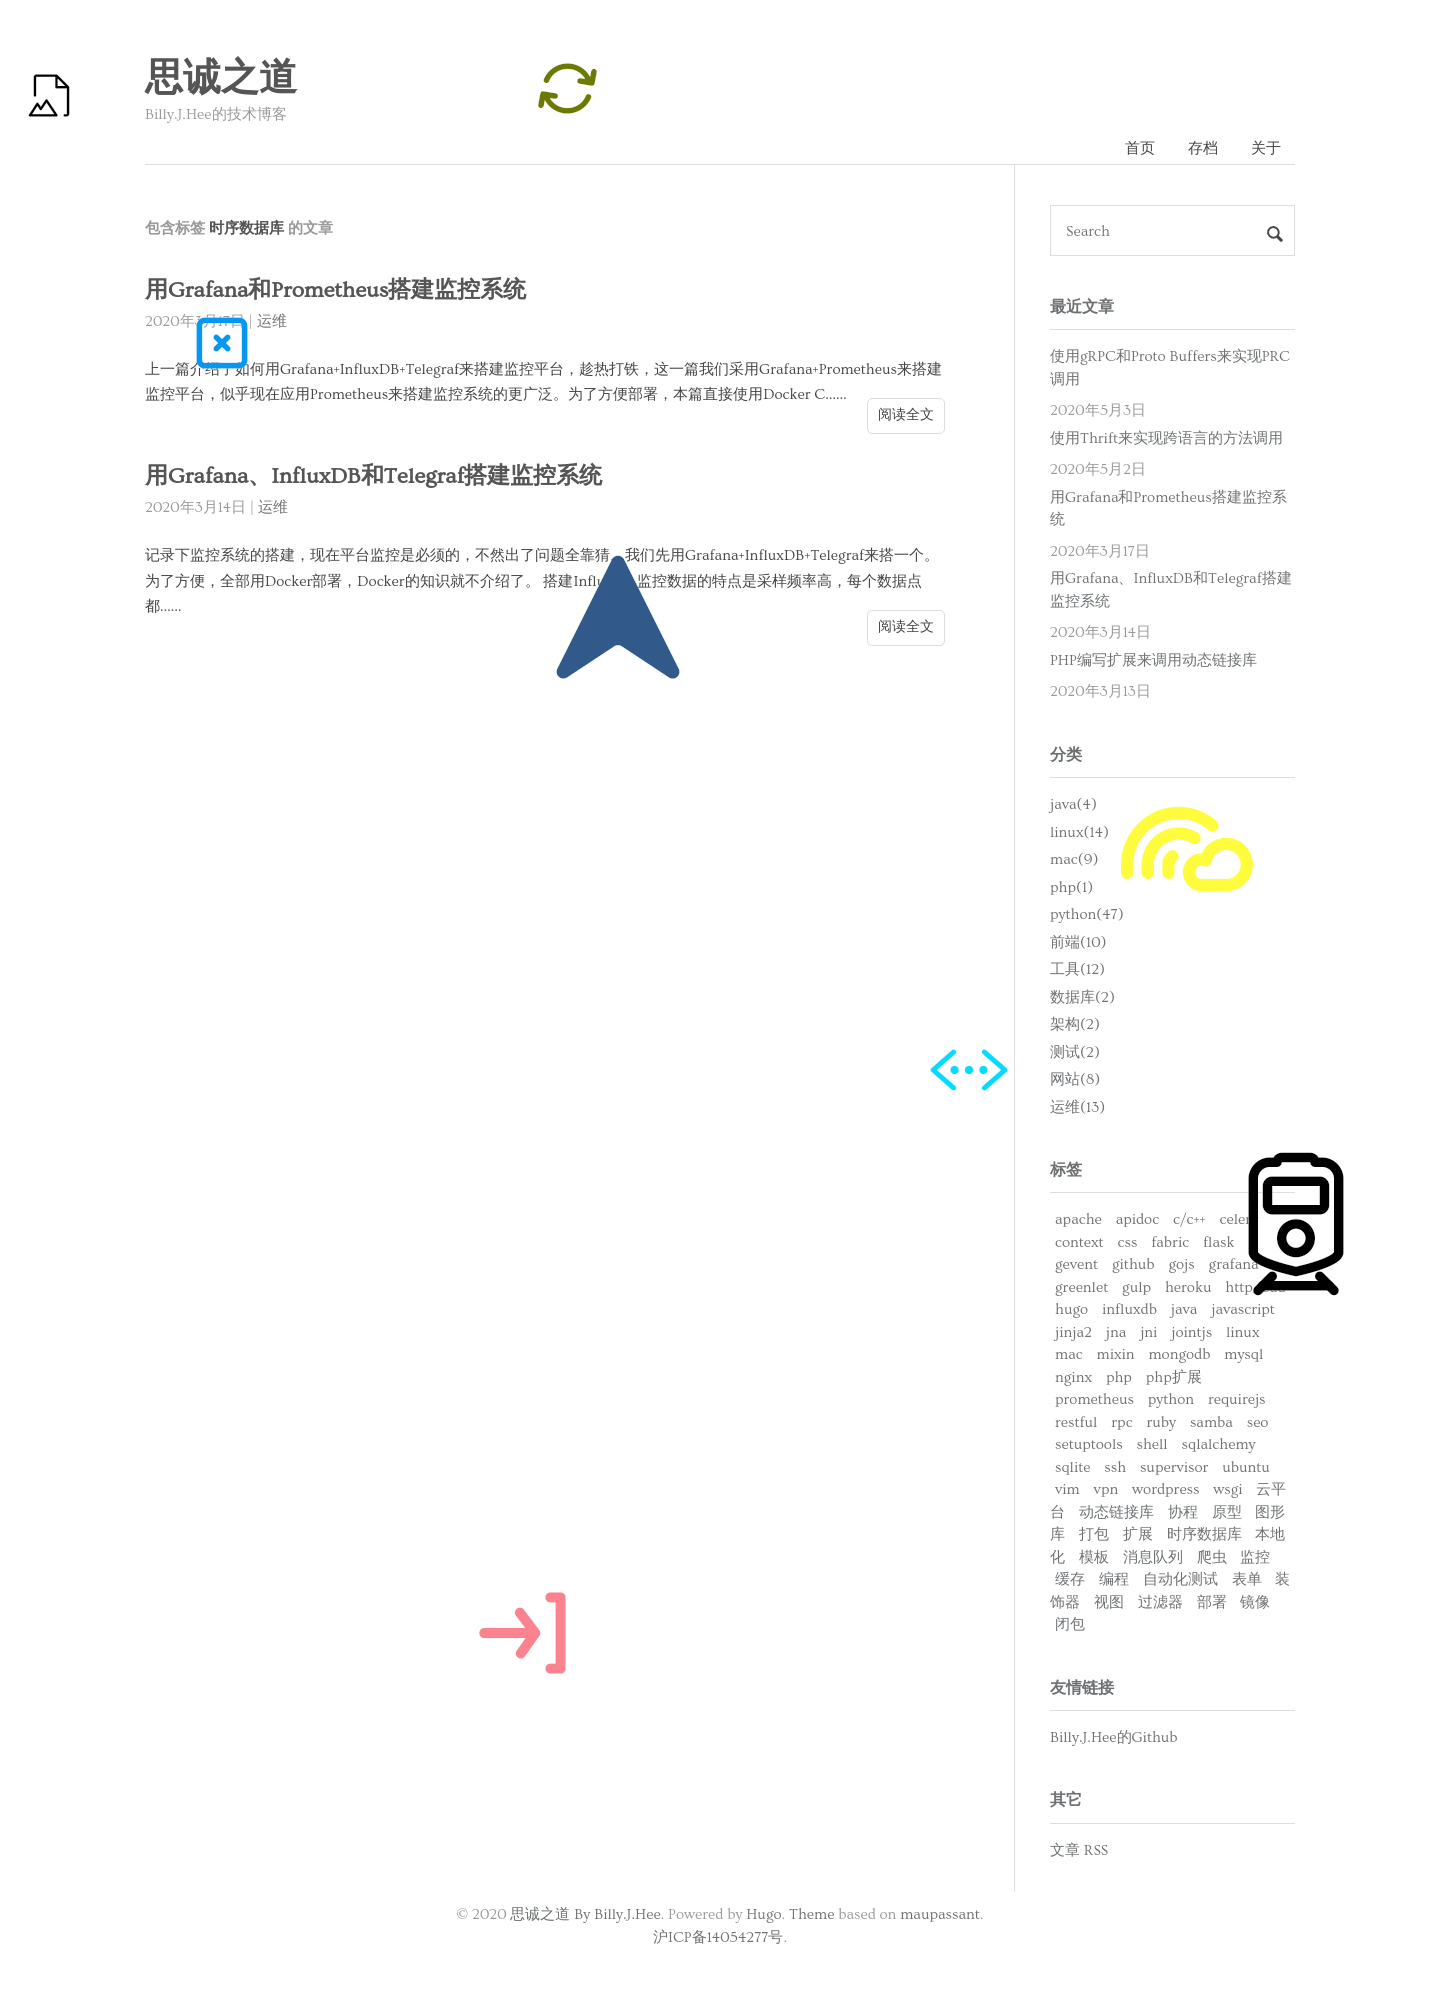  What do you see at coordinates (222, 343) in the screenshot?
I see `close or dismiss a dialog box` at bounding box center [222, 343].